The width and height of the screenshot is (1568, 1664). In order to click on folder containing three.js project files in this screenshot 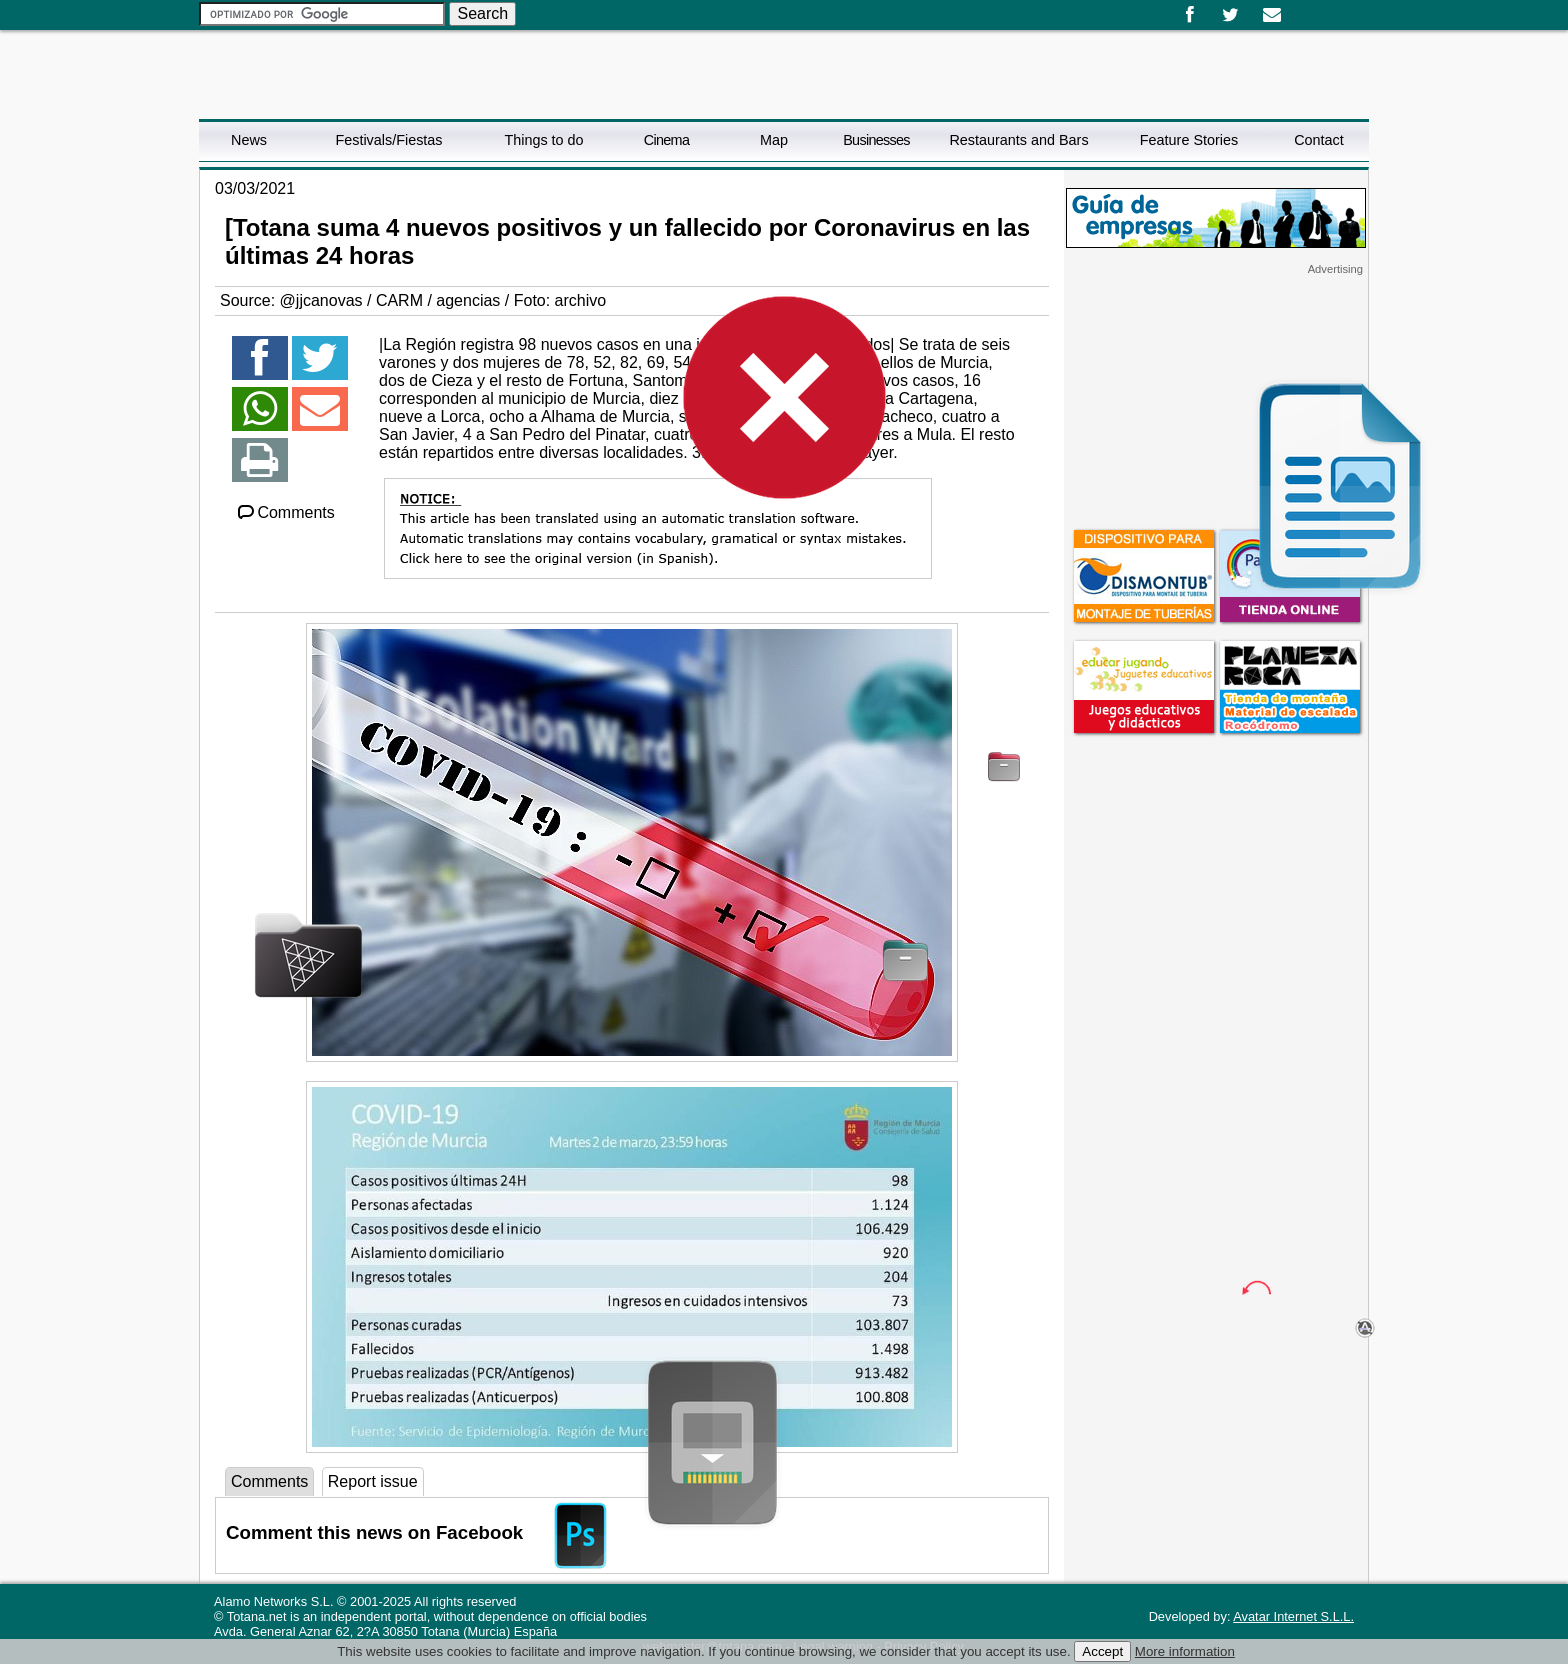, I will do `click(308, 958)`.